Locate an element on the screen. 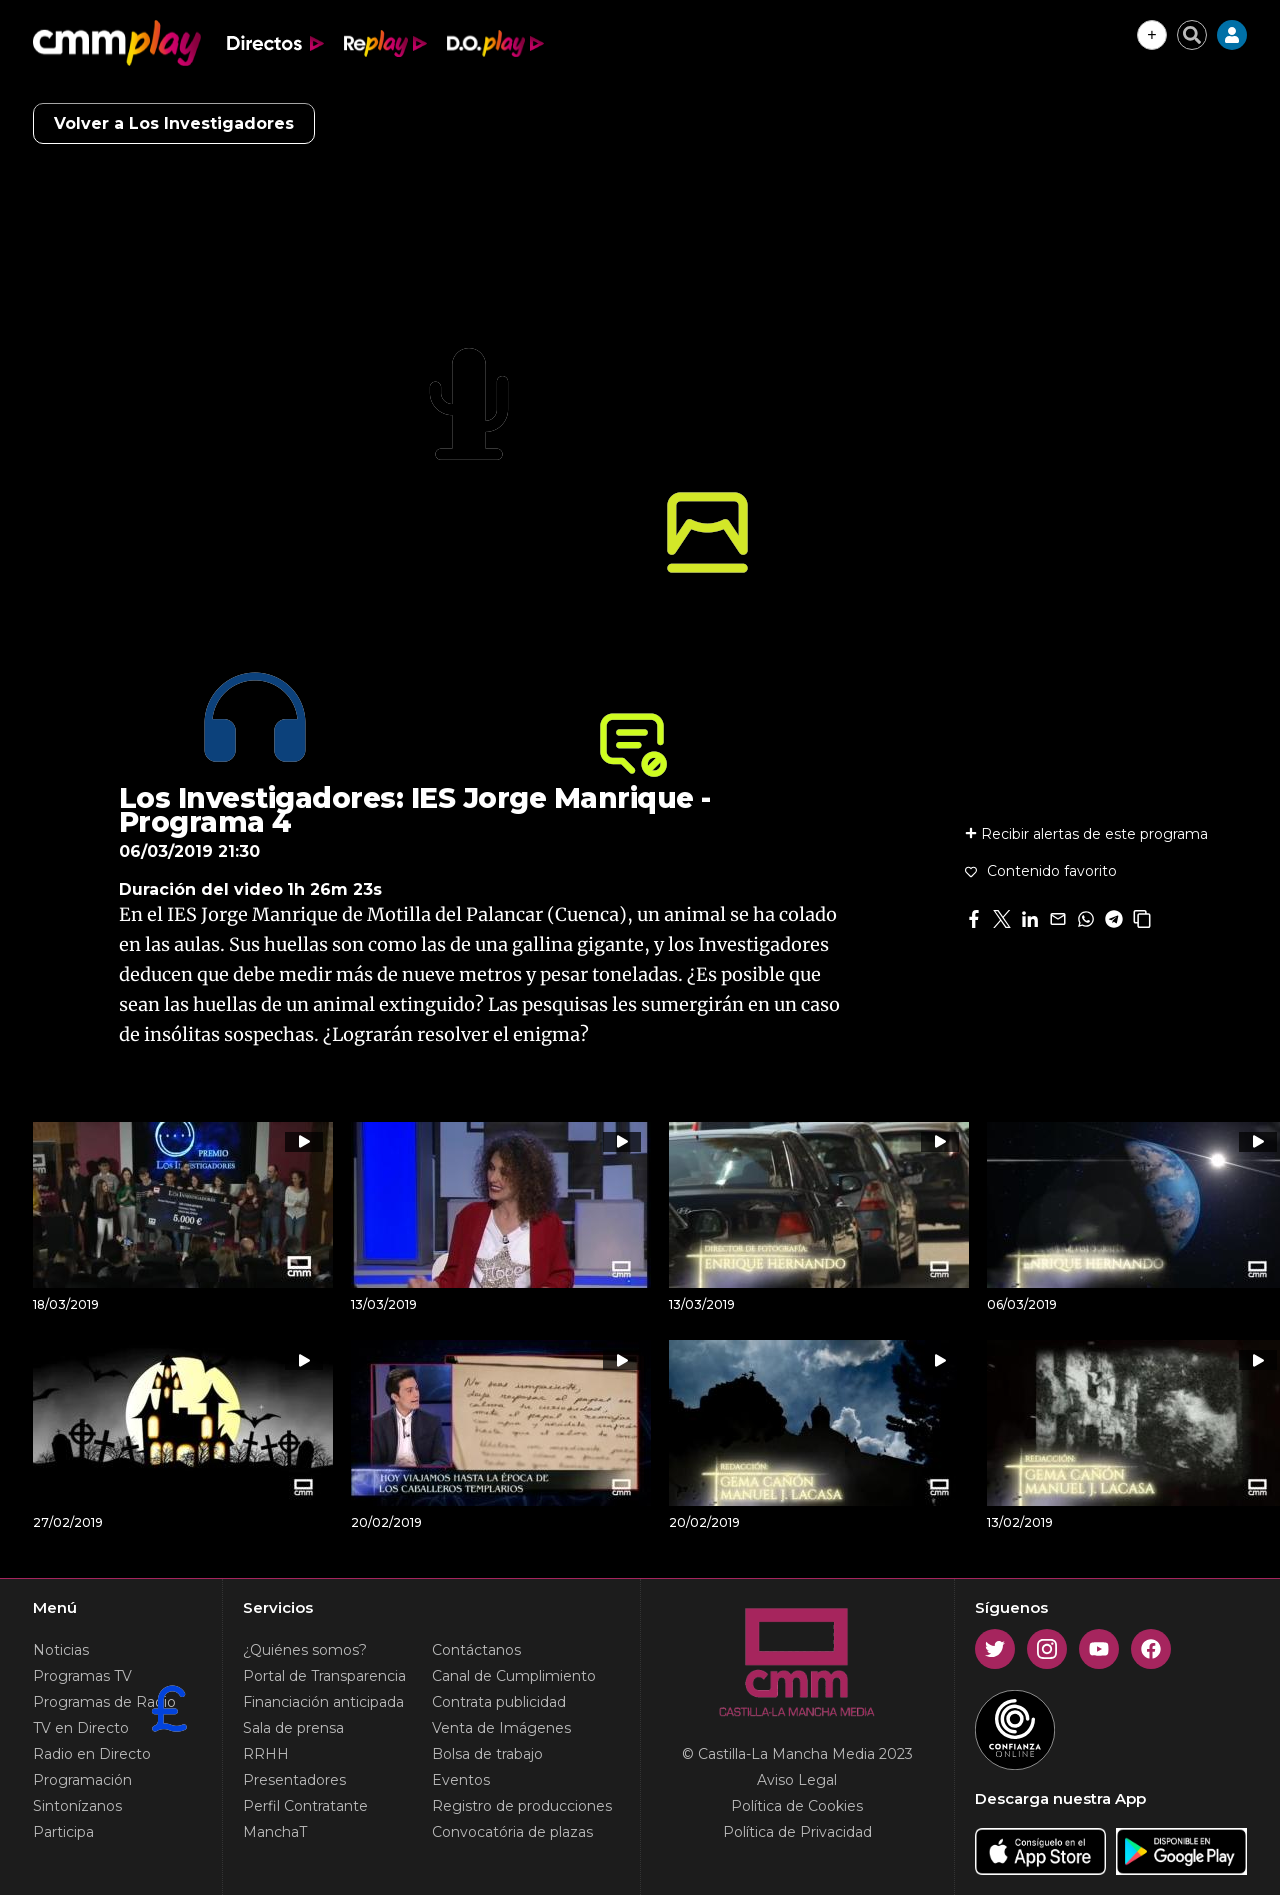 This screenshot has height=1895, width=1280. access audio or music player is located at coordinates (255, 723).